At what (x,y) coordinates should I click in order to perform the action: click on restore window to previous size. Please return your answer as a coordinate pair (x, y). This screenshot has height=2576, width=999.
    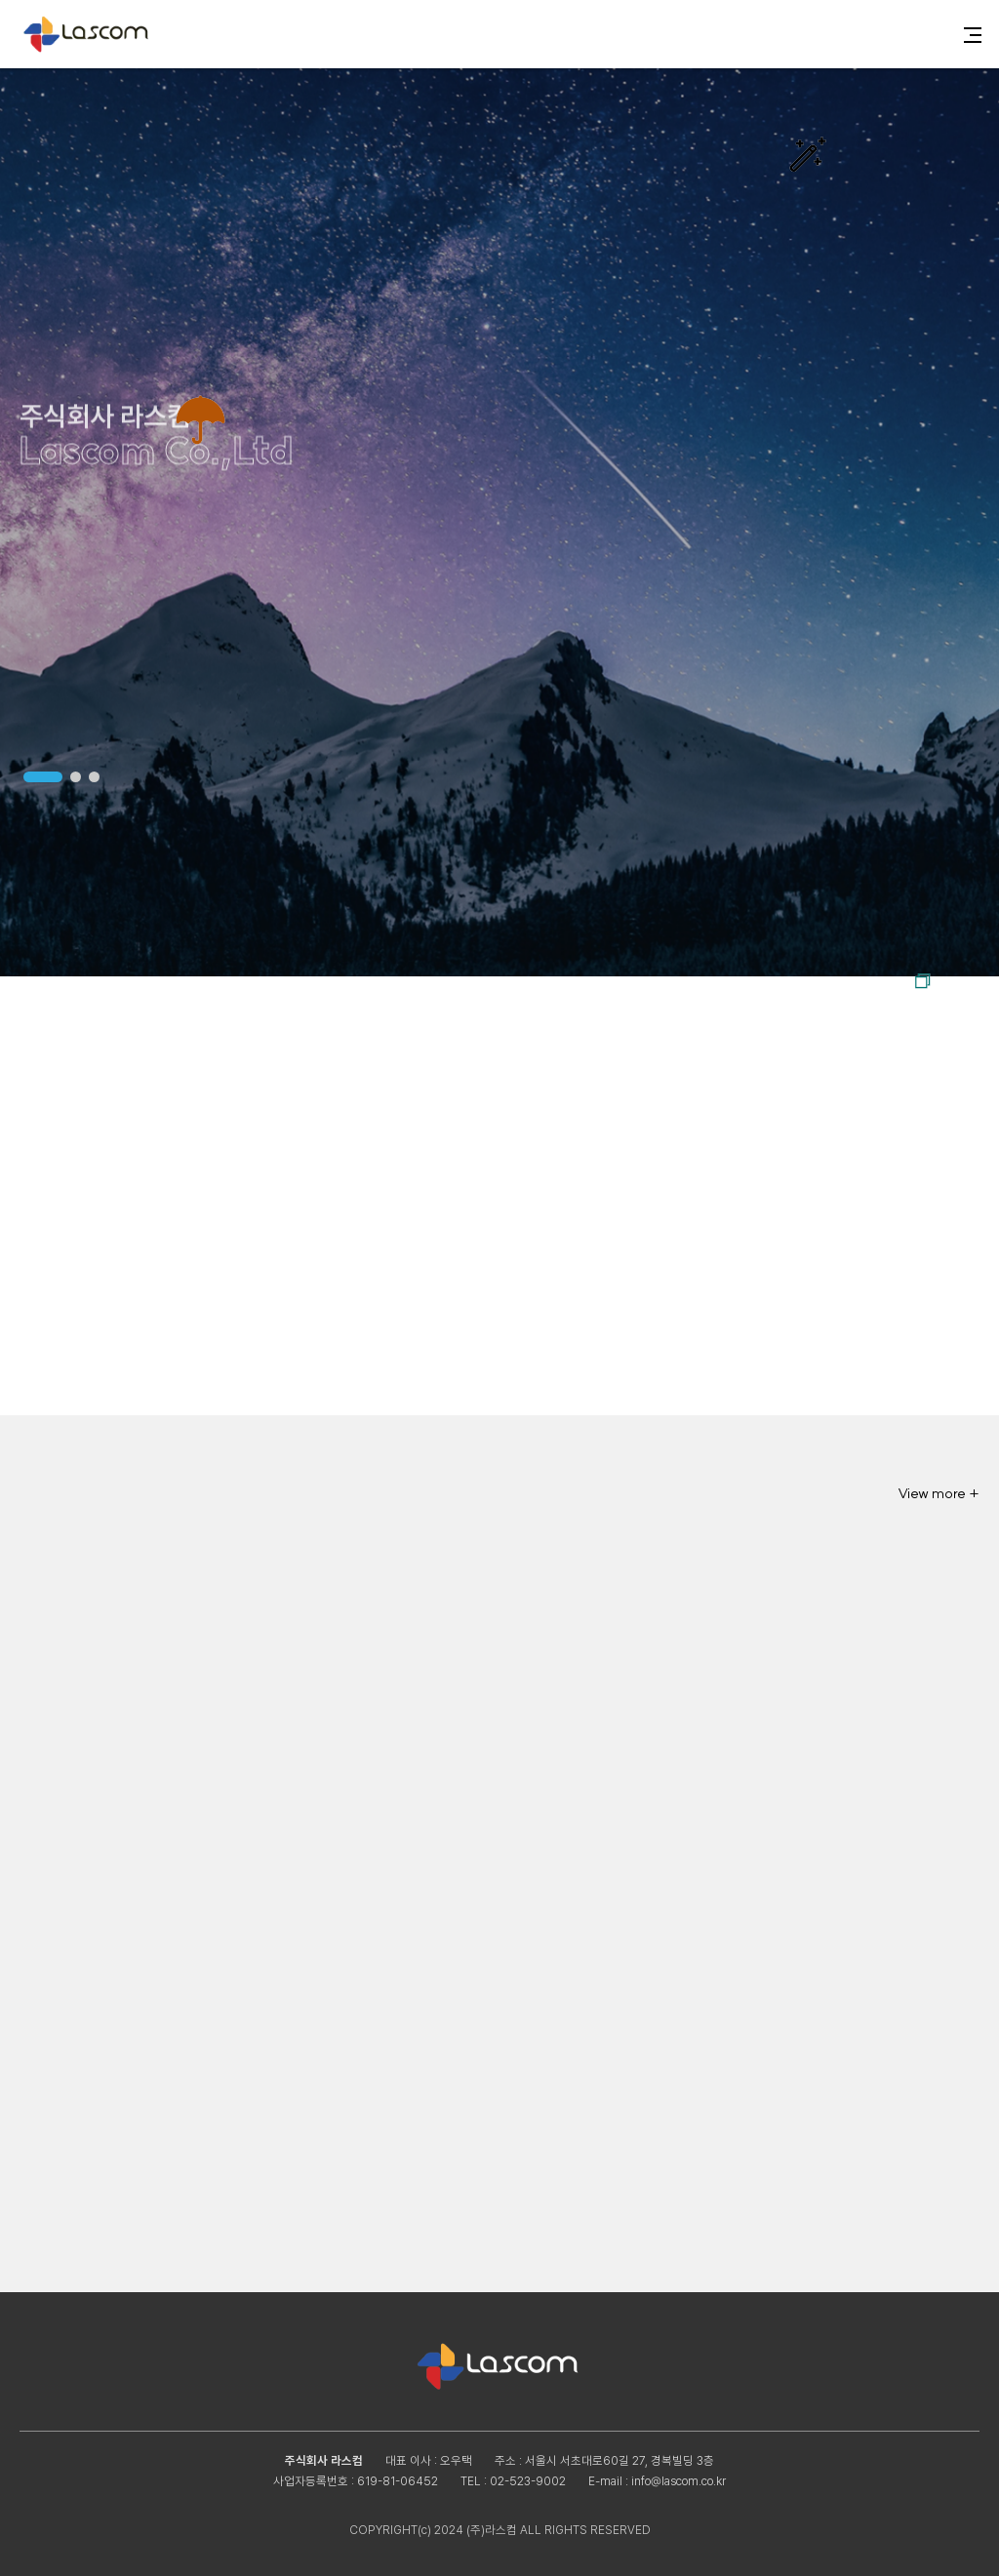
    Looking at the image, I should click on (922, 980).